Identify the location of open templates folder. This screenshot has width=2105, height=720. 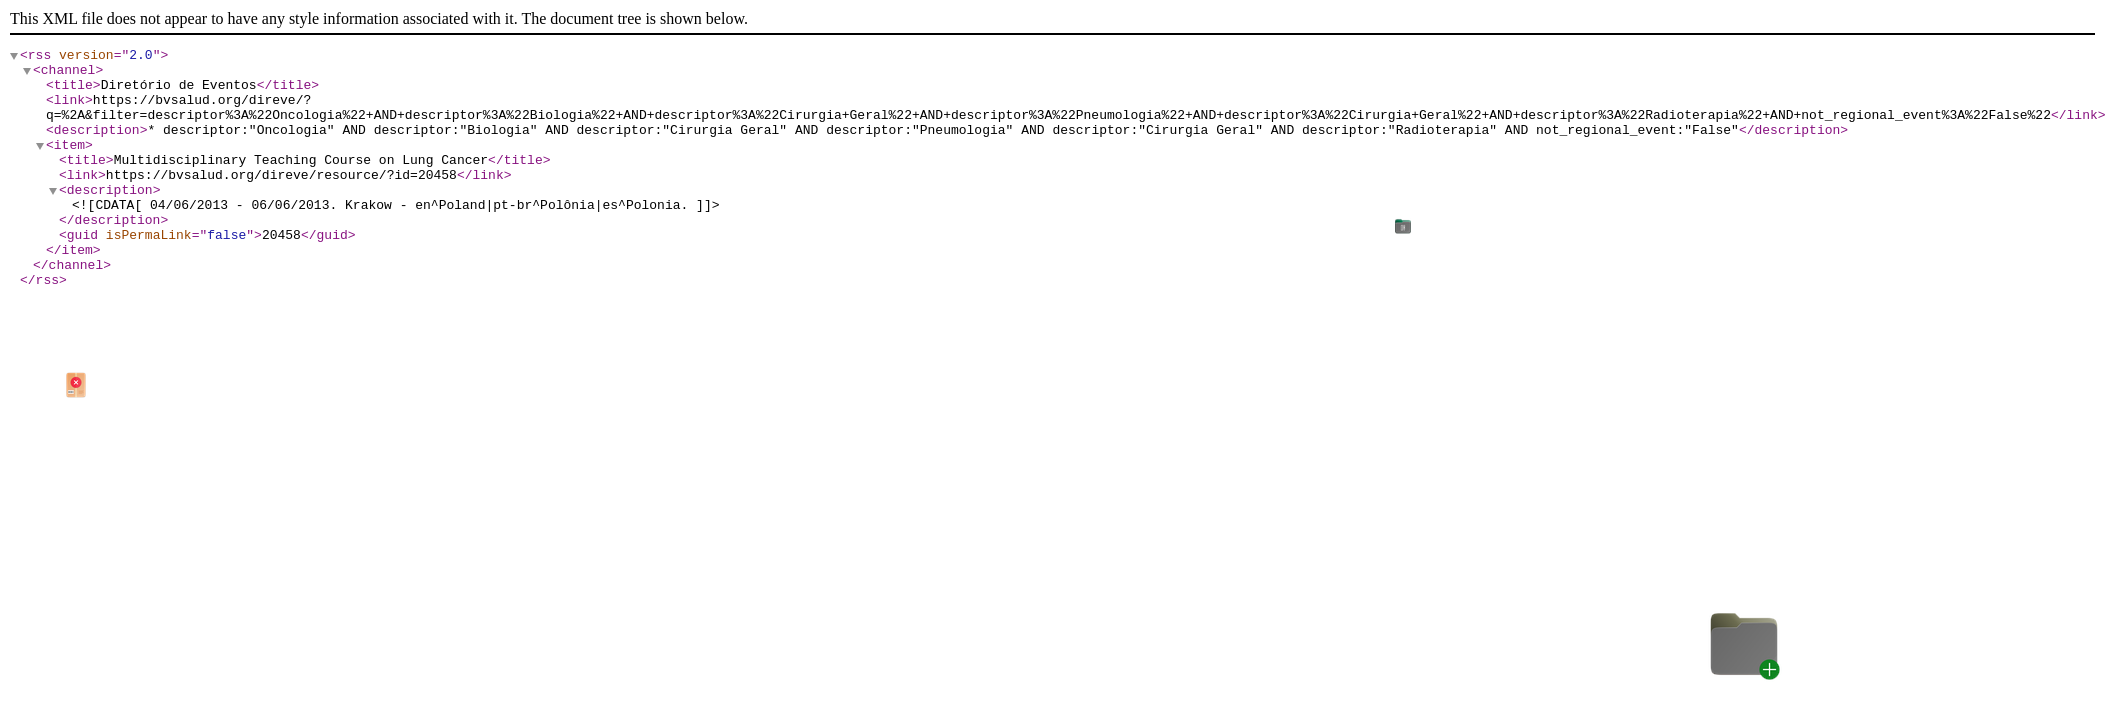
(1403, 226).